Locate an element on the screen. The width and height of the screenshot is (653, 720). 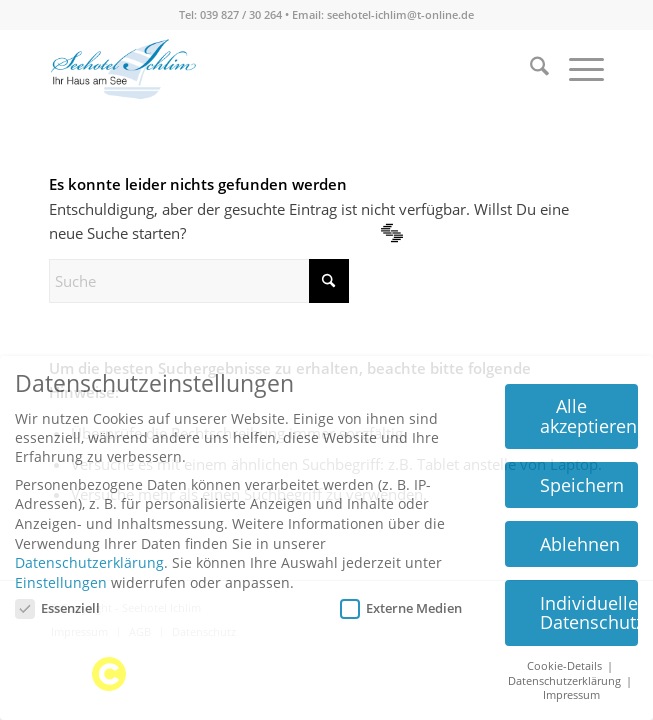
Contentstack logo is located at coordinates (392, 233).